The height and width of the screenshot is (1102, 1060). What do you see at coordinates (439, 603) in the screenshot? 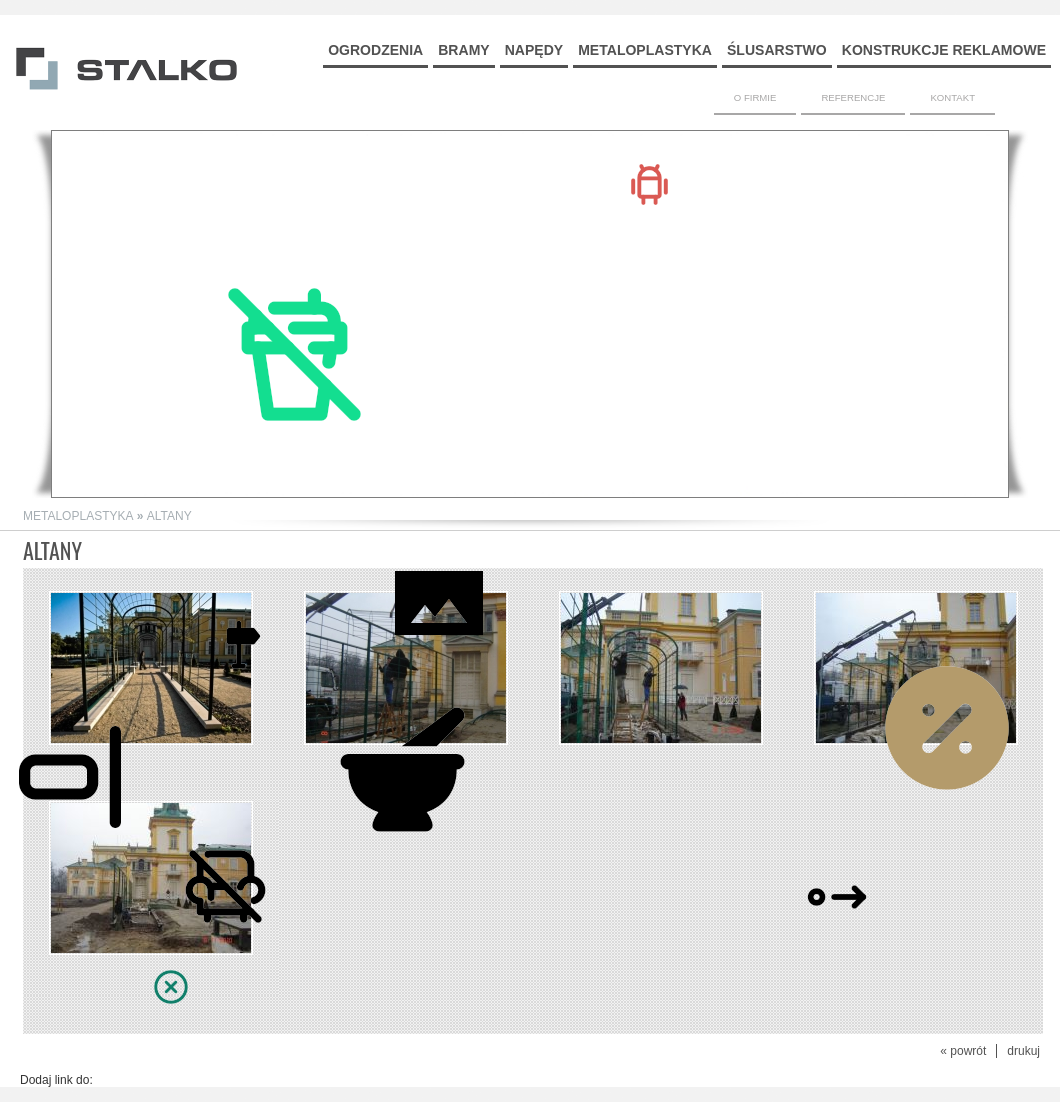
I see `view panorama or wide-angle photos` at bounding box center [439, 603].